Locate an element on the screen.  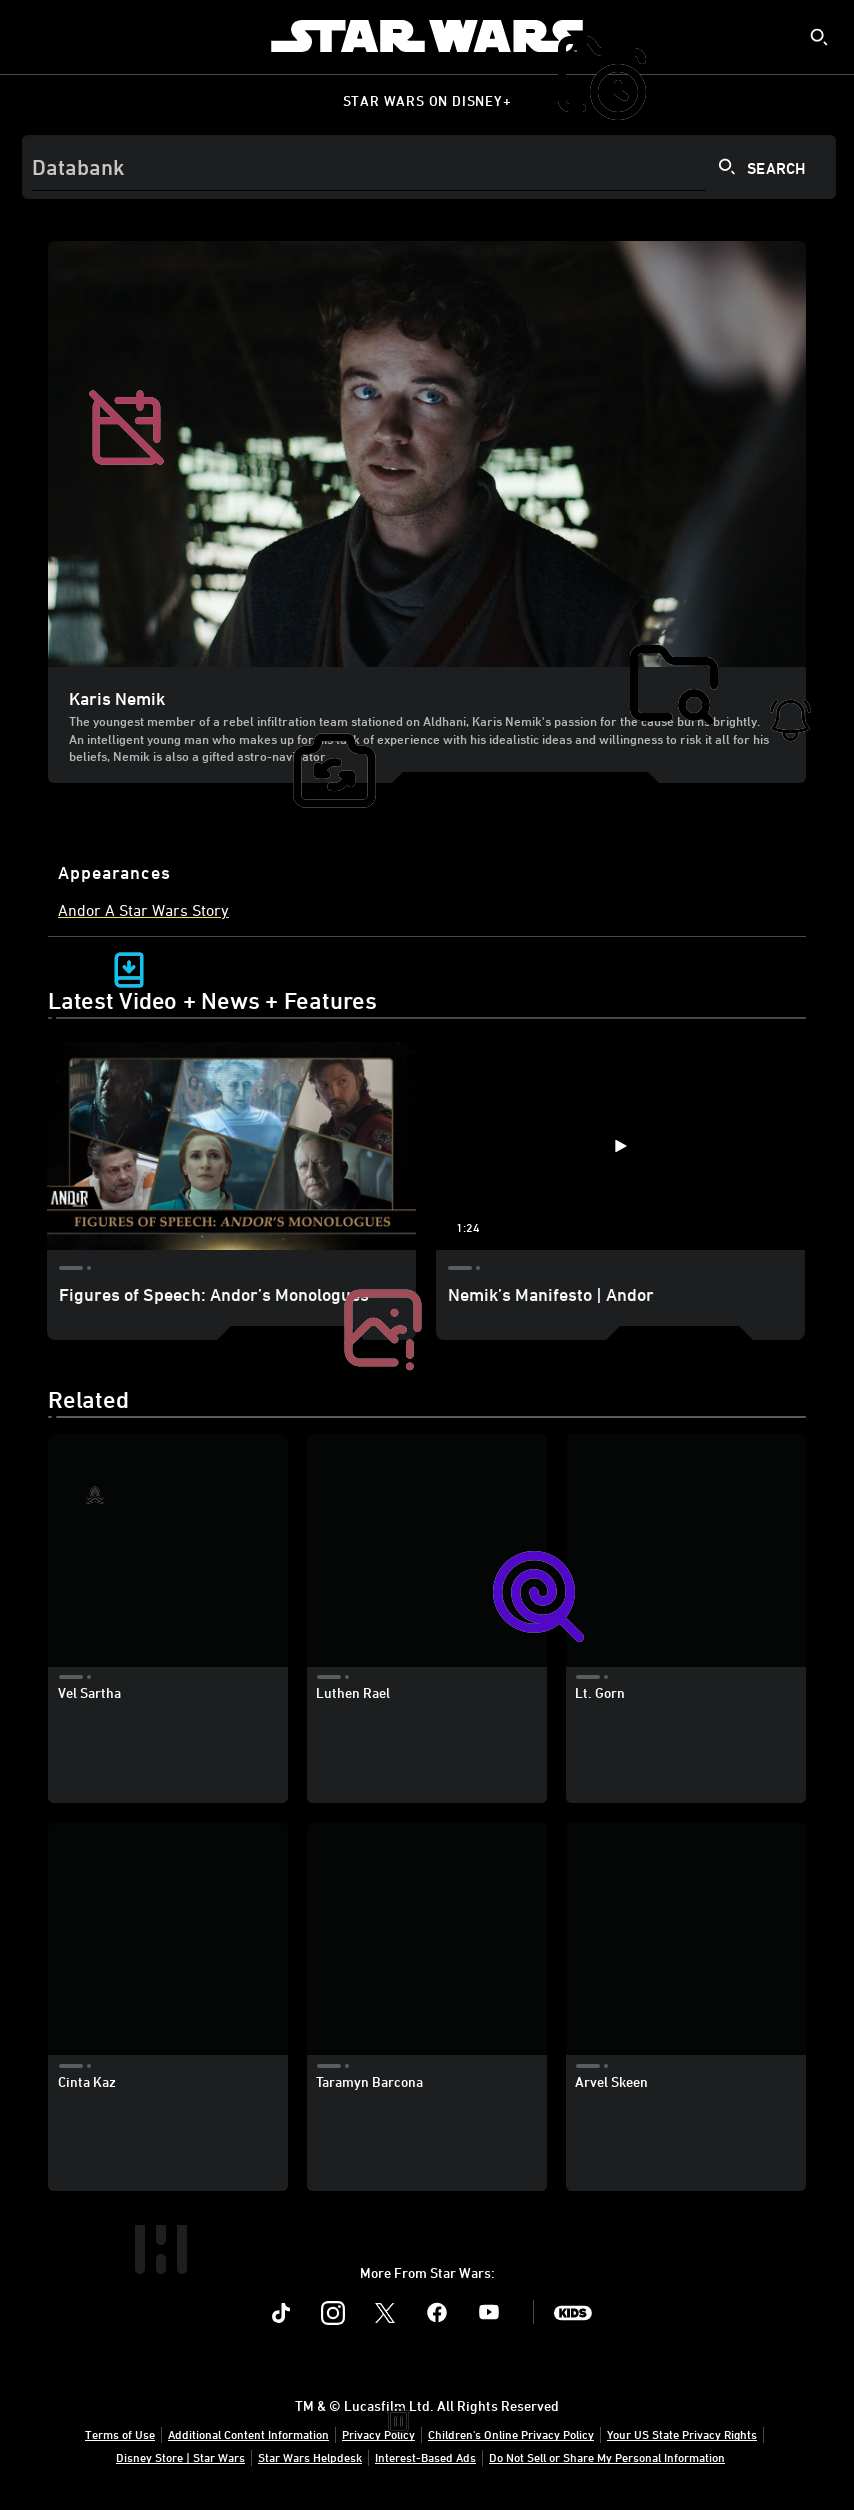
access camping or outdoor activity features is located at coordinates (95, 1495).